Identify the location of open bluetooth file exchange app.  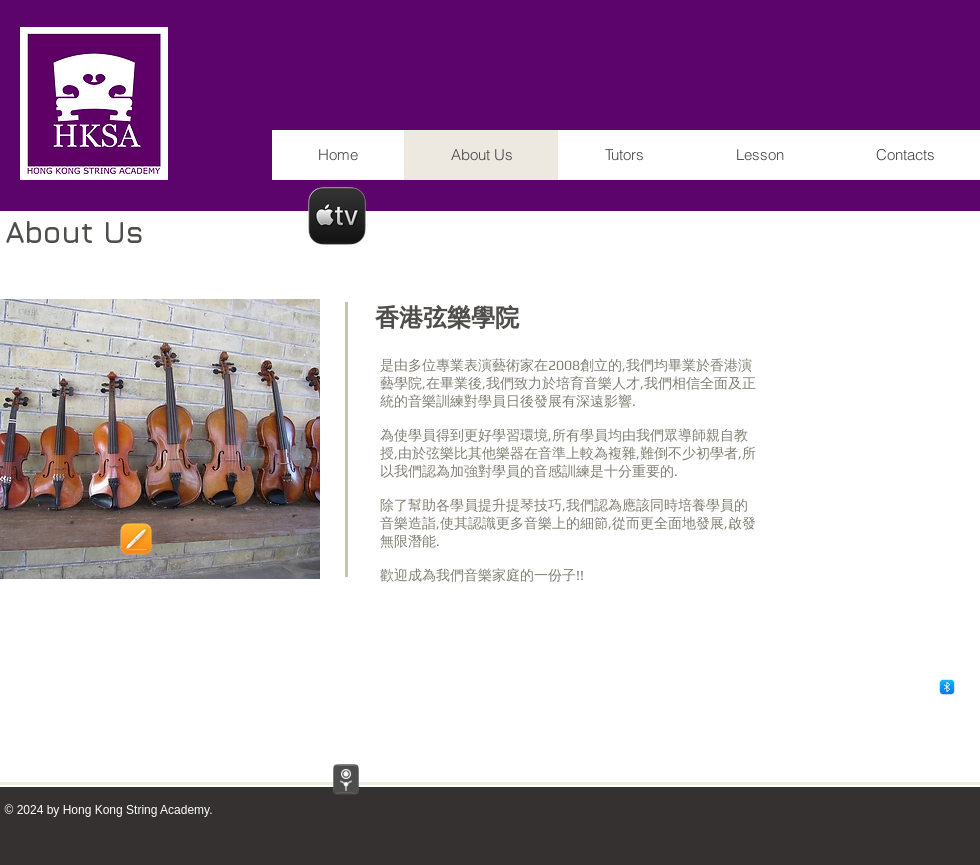
(947, 687).